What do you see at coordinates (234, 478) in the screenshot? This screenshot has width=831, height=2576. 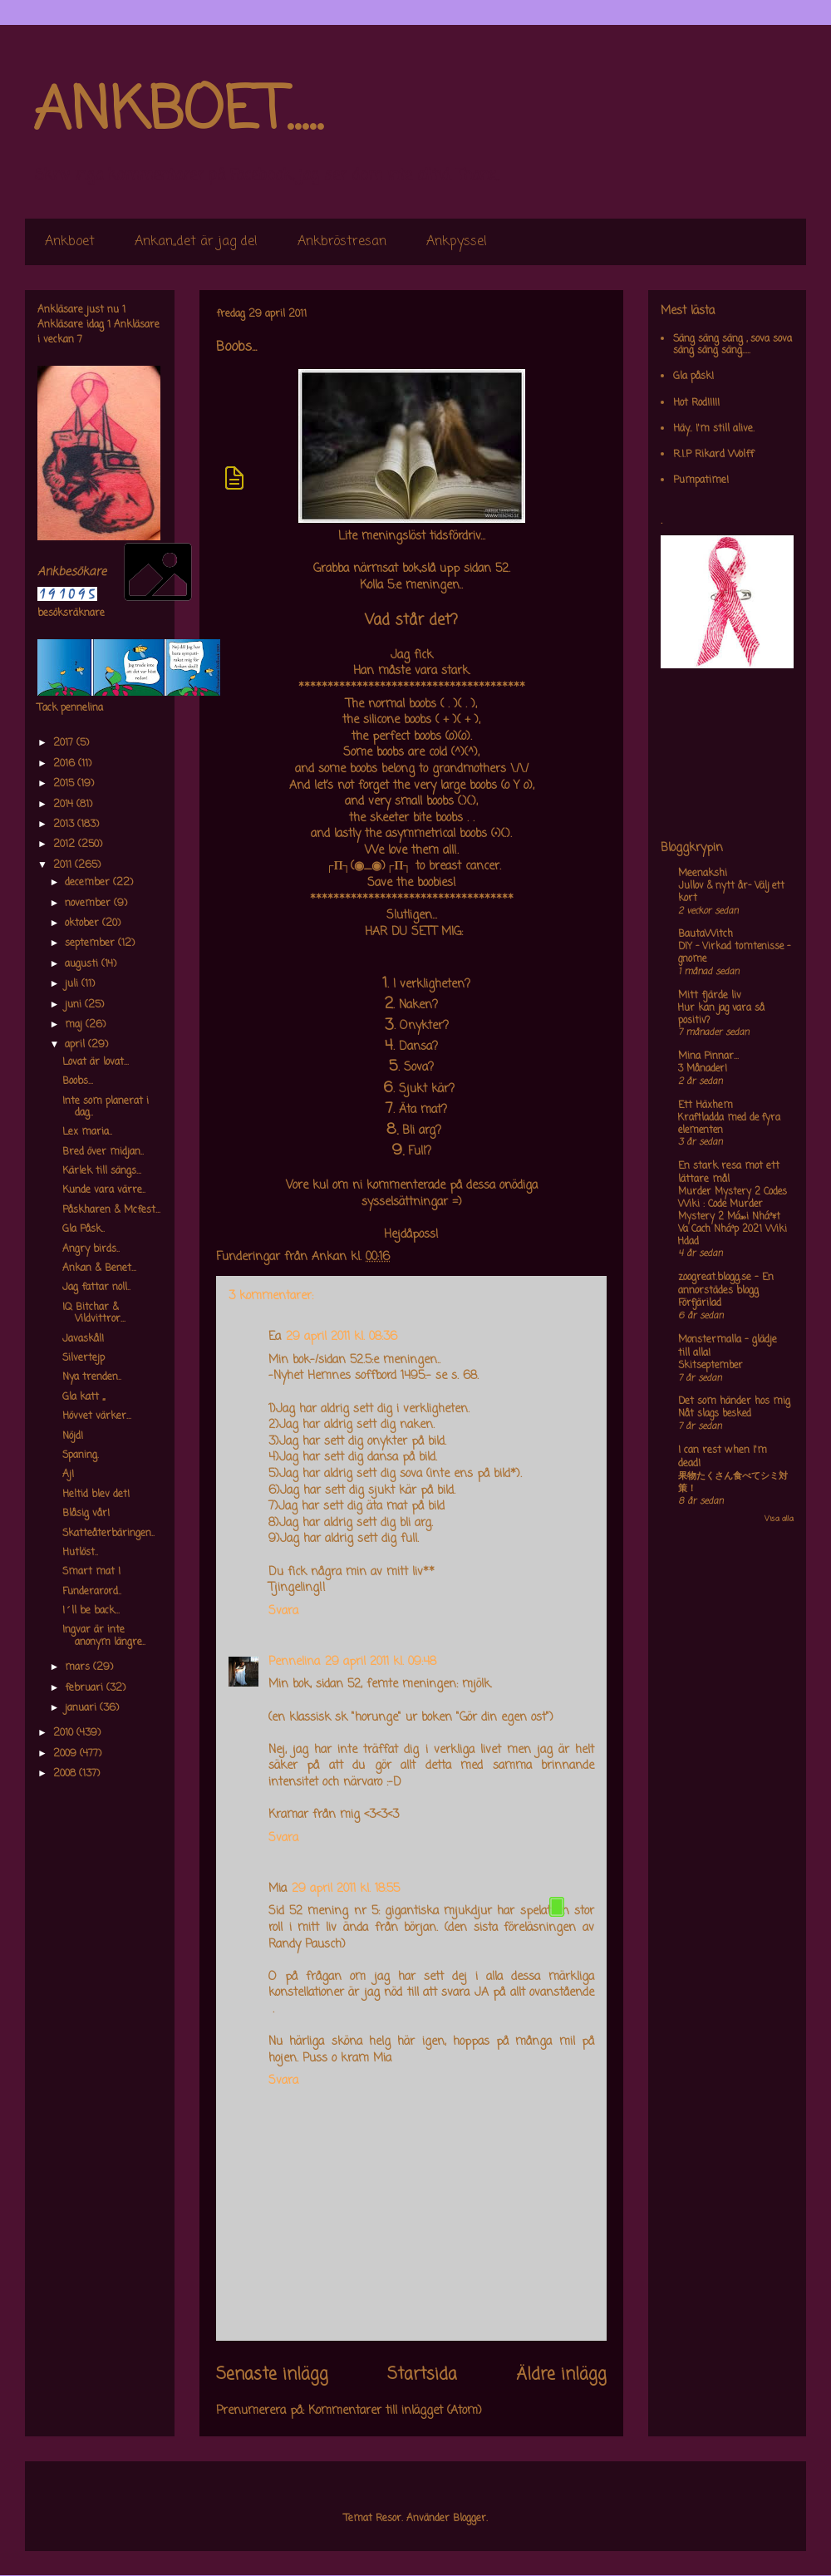 I see `view document details` at bounding box center [234, 478].